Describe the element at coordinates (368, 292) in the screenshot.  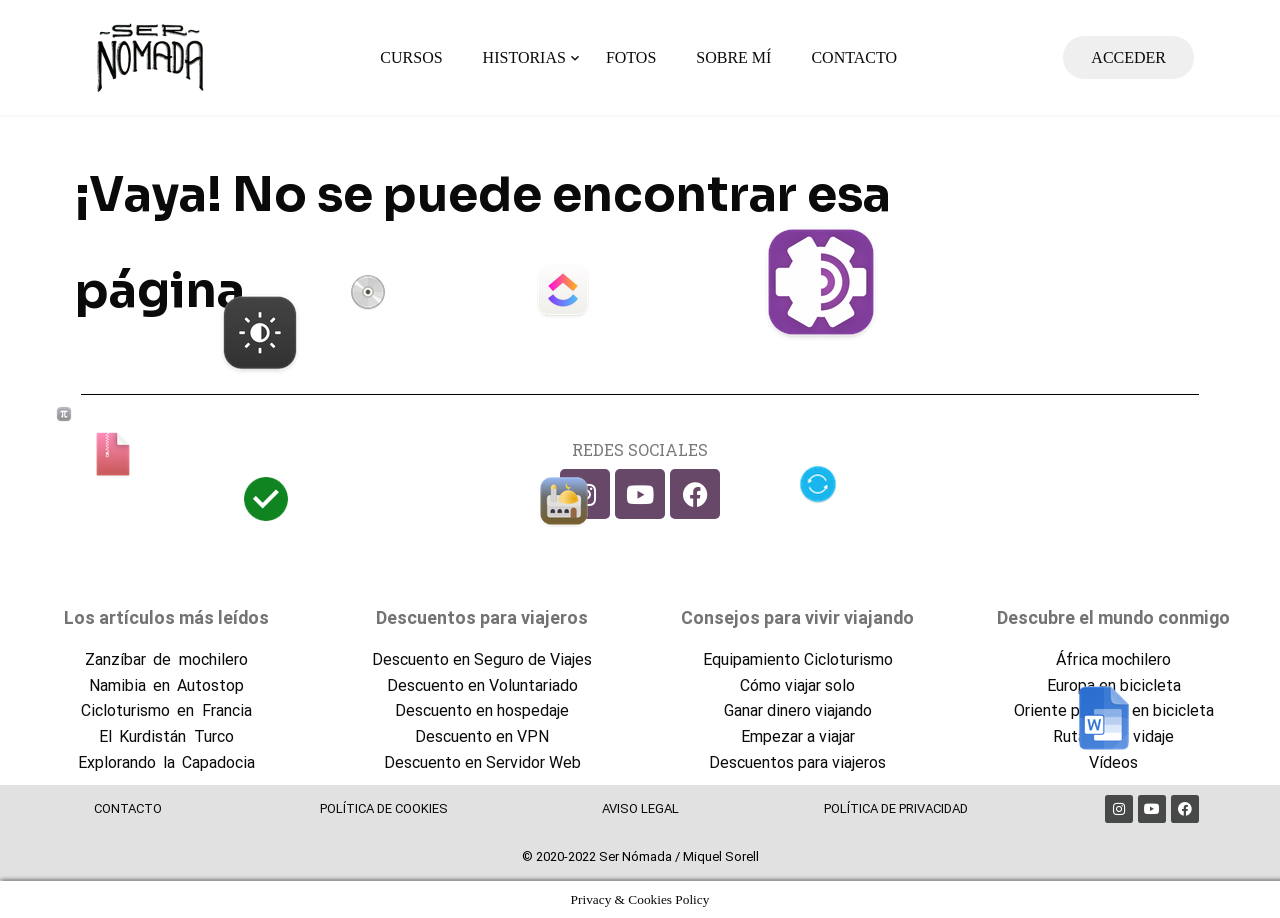
I see `indicates a rewritable CD drive or disc` at that location.